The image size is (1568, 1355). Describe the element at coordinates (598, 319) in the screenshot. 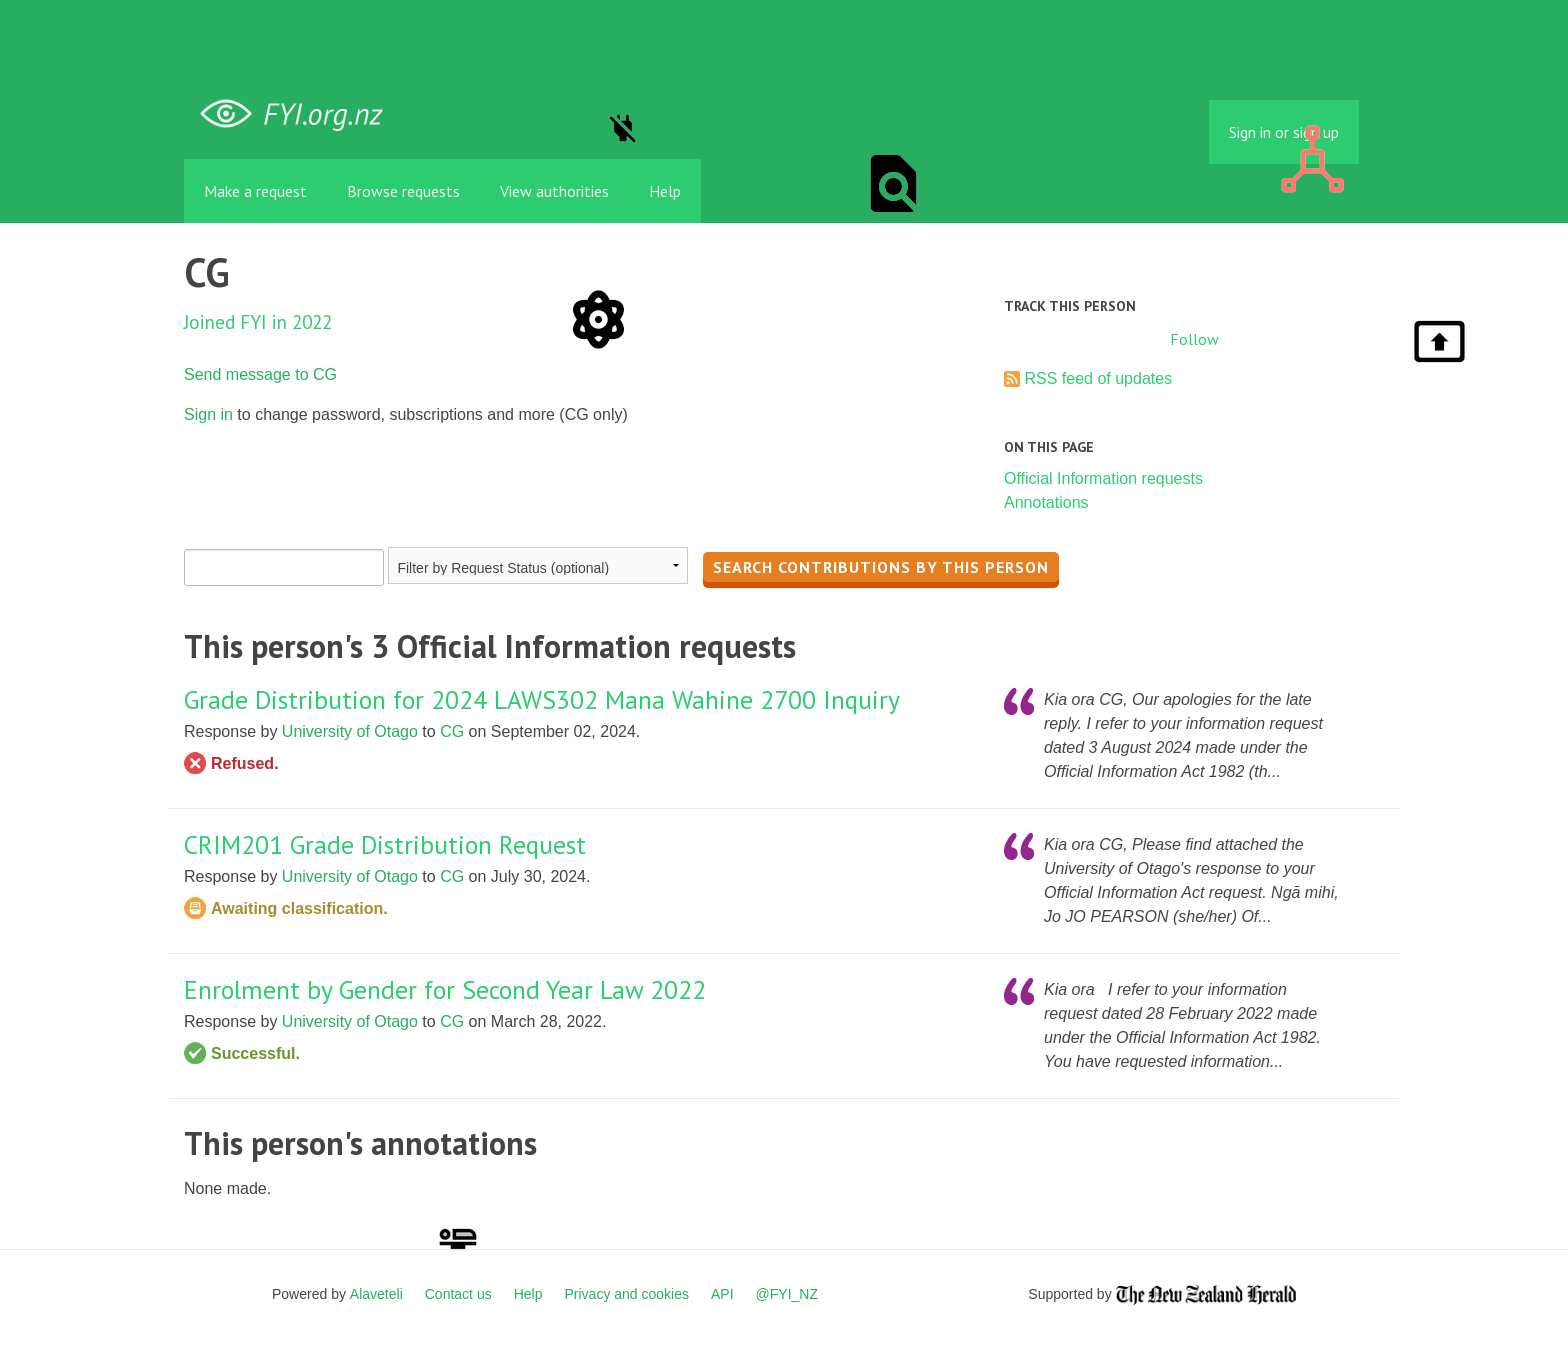

I see `access science or chemistry features` at that location.